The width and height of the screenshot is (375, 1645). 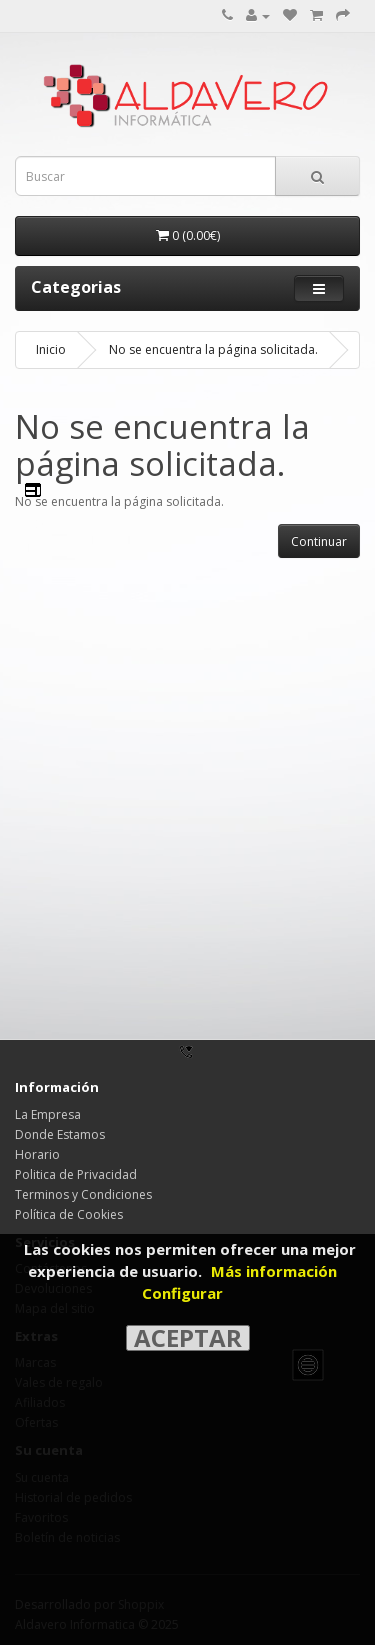 What do you see at coordinates (33, 490) in the screenshot?
I see `open web browser` at bounding box center [33, 490].